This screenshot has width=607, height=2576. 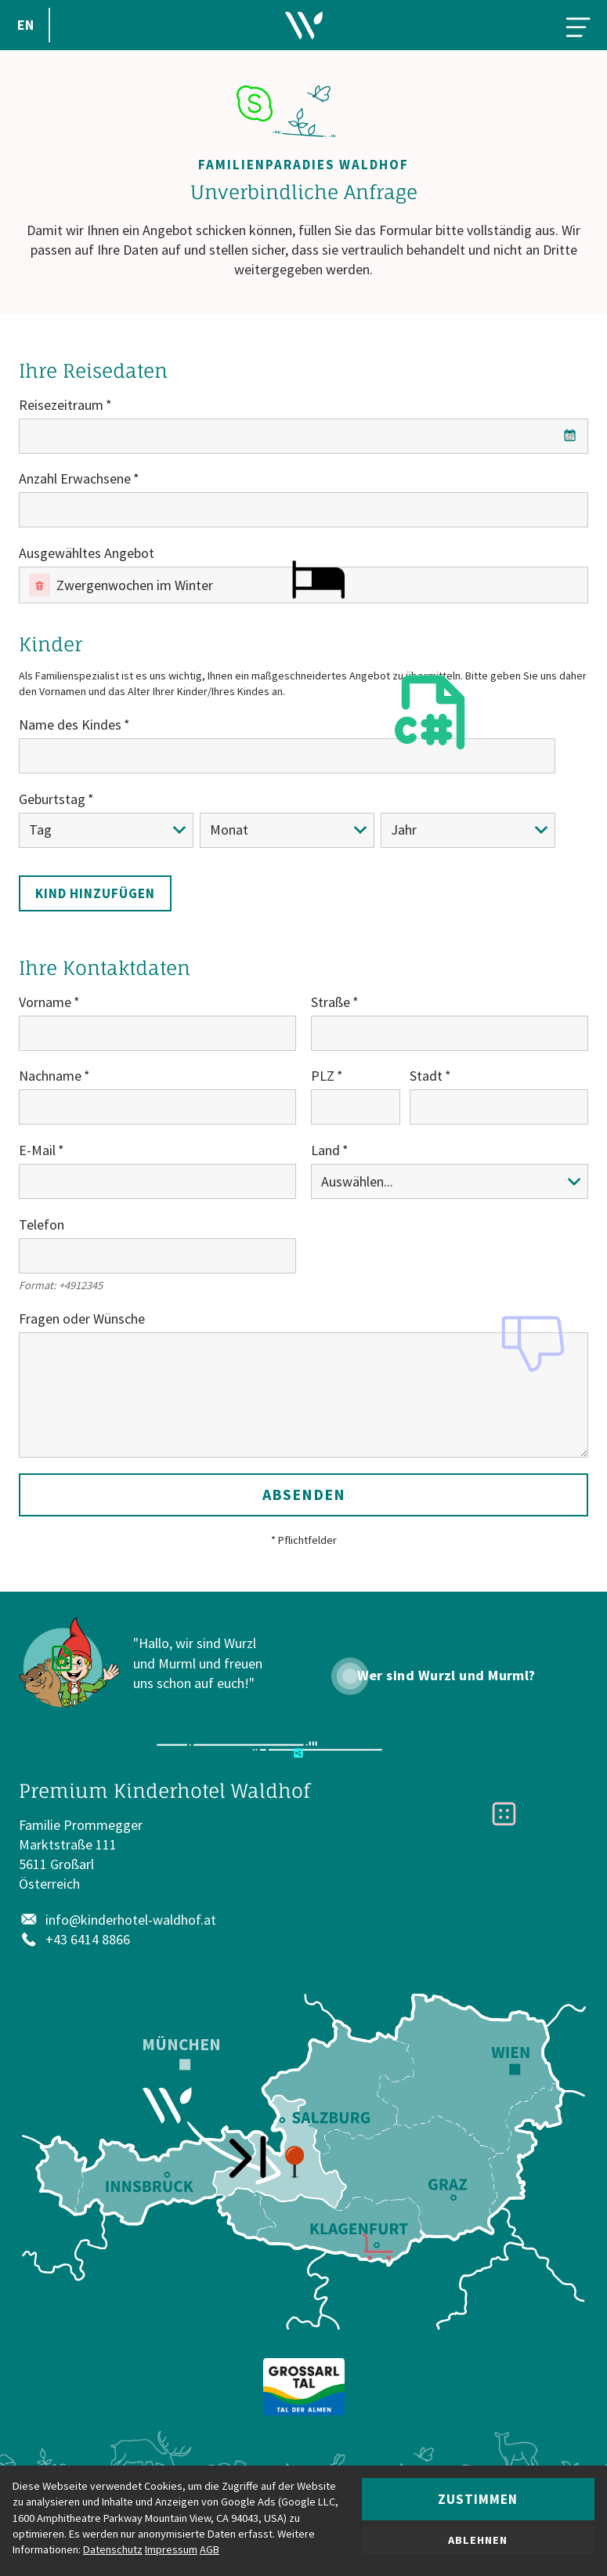 What do you see at coordinates (377, 2244) in the screenshot?
I see `view your shopping cart` at bounding box center [377, 2244].